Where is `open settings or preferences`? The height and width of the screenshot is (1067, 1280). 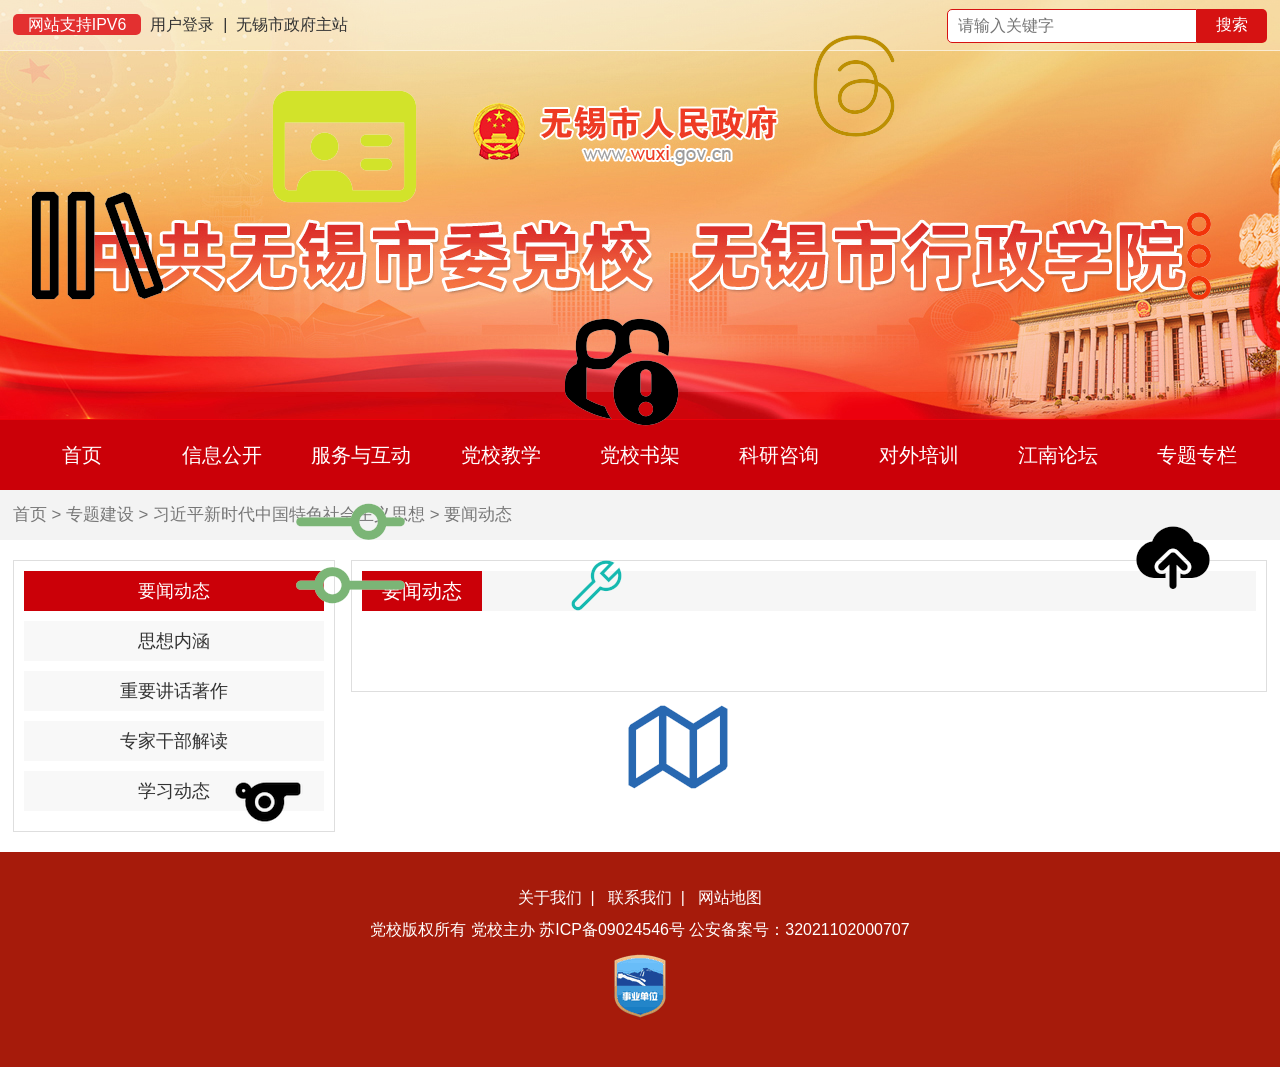
open settings or preferences is located at coordinates (350, 553).